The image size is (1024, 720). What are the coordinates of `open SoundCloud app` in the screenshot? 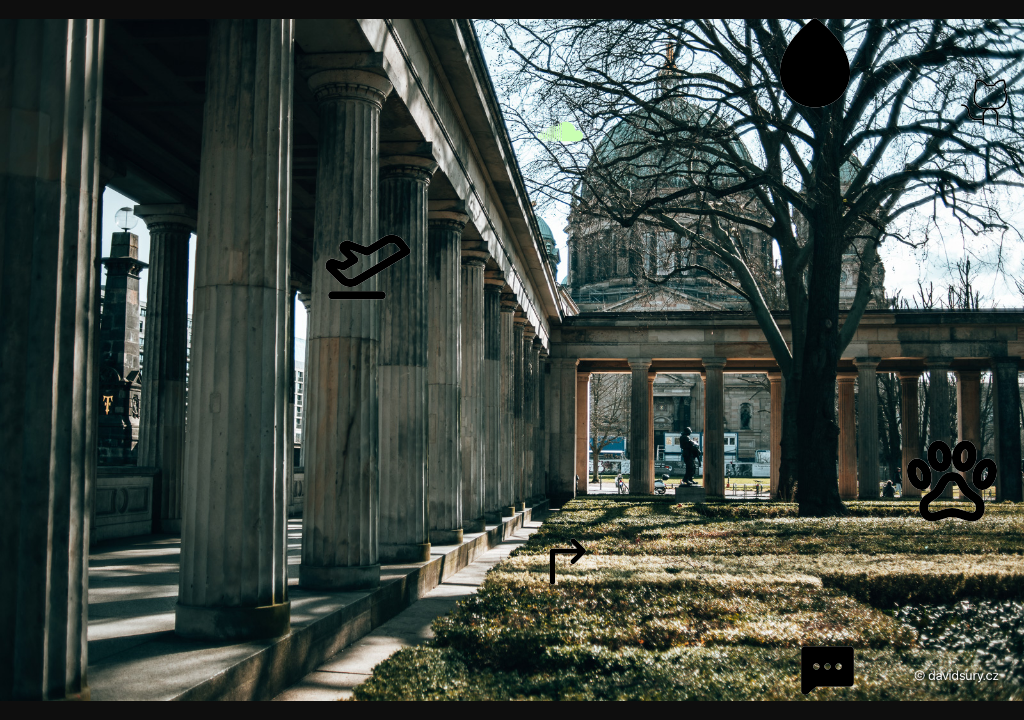 It's located at (560, 131).